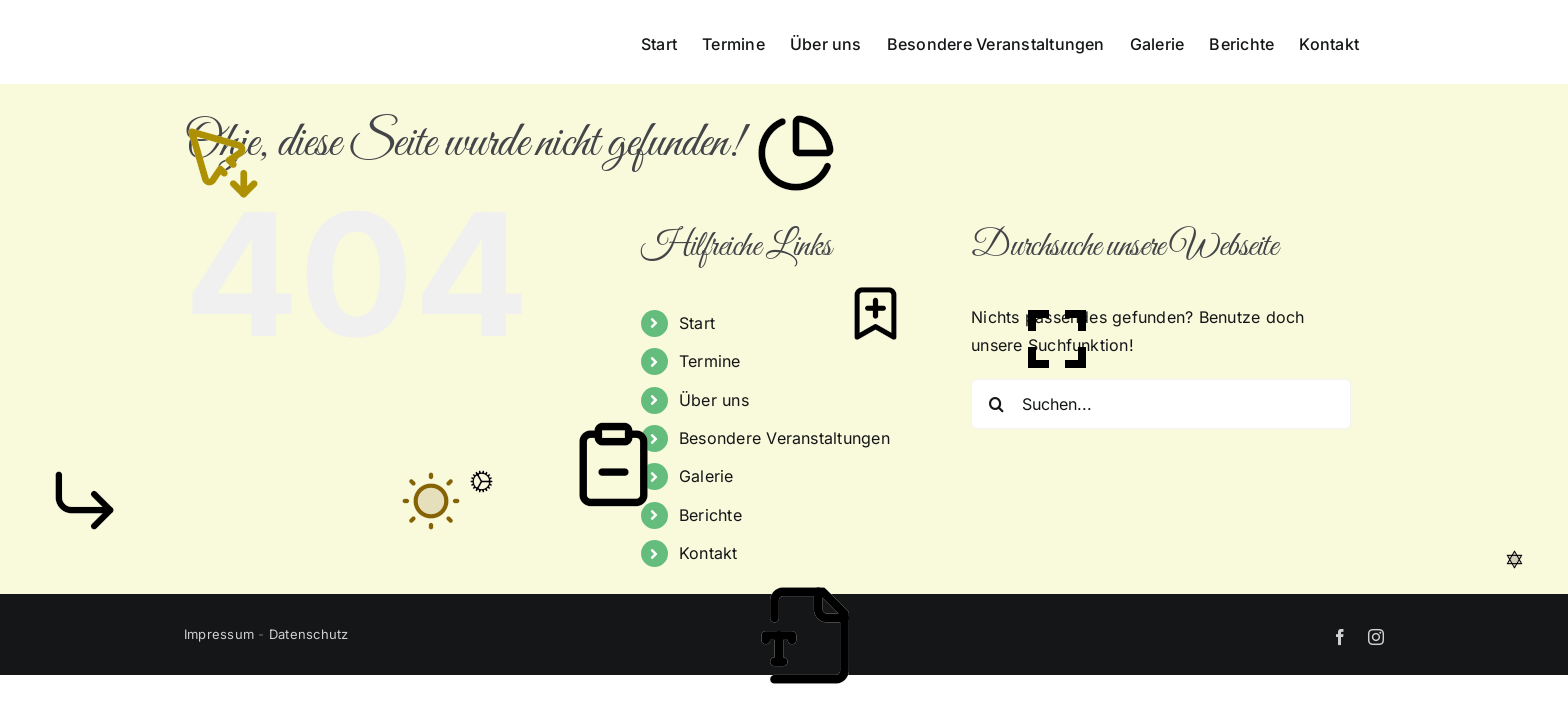 This screenshot has height=720, width=1568. What do you see at coordinates (431, 501) in the screenshot?
I see `reduce screen brightness` at bounding box center [431, 501].